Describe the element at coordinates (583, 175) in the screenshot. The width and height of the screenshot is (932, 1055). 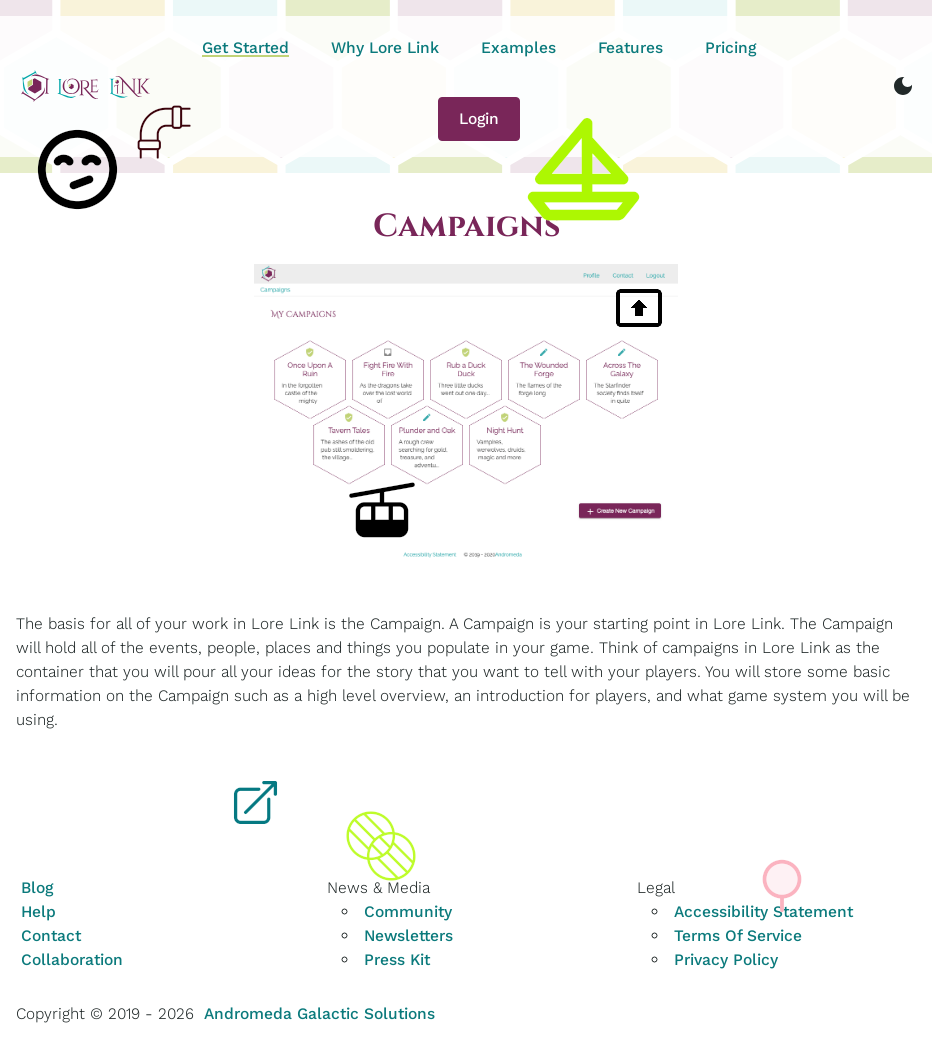
I see `access marine or boating features` at that location.